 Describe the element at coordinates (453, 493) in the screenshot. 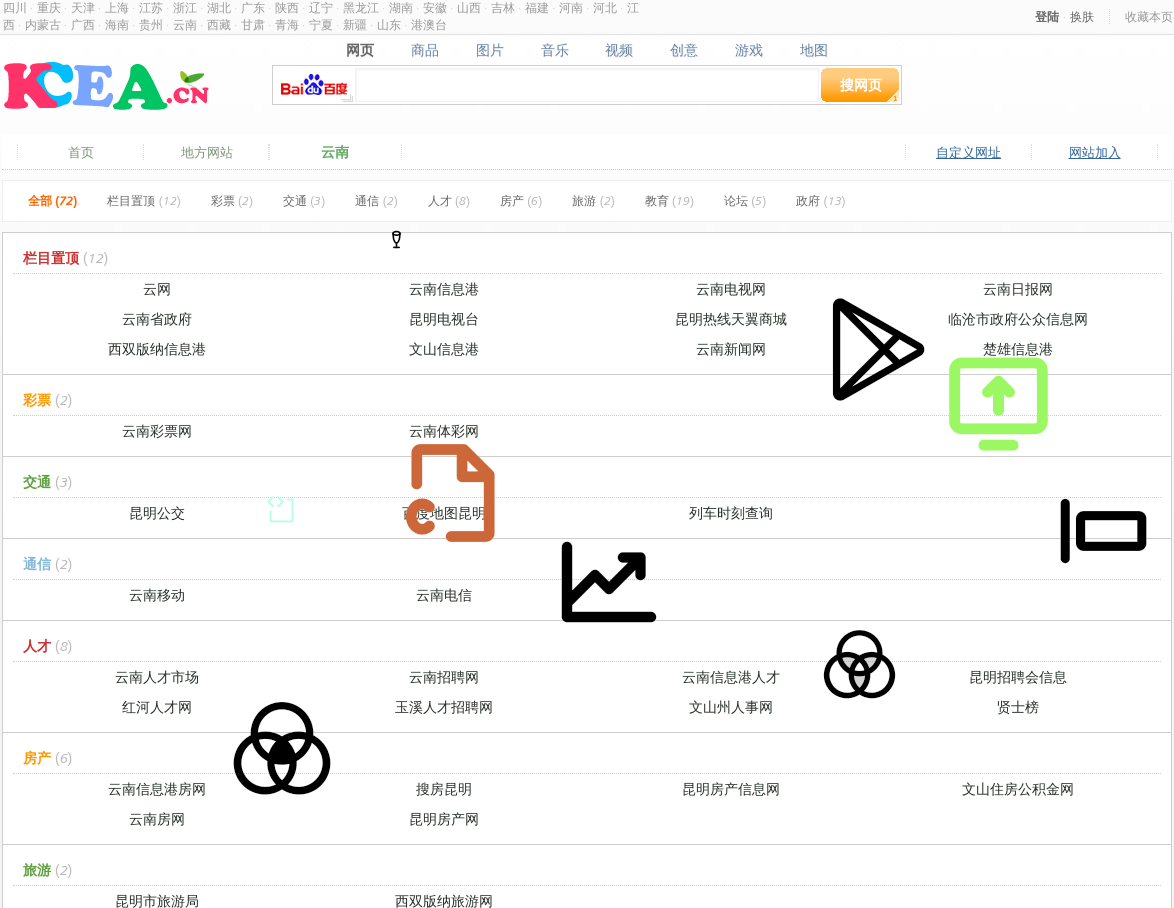

I see `open a C programming language file` at that location.